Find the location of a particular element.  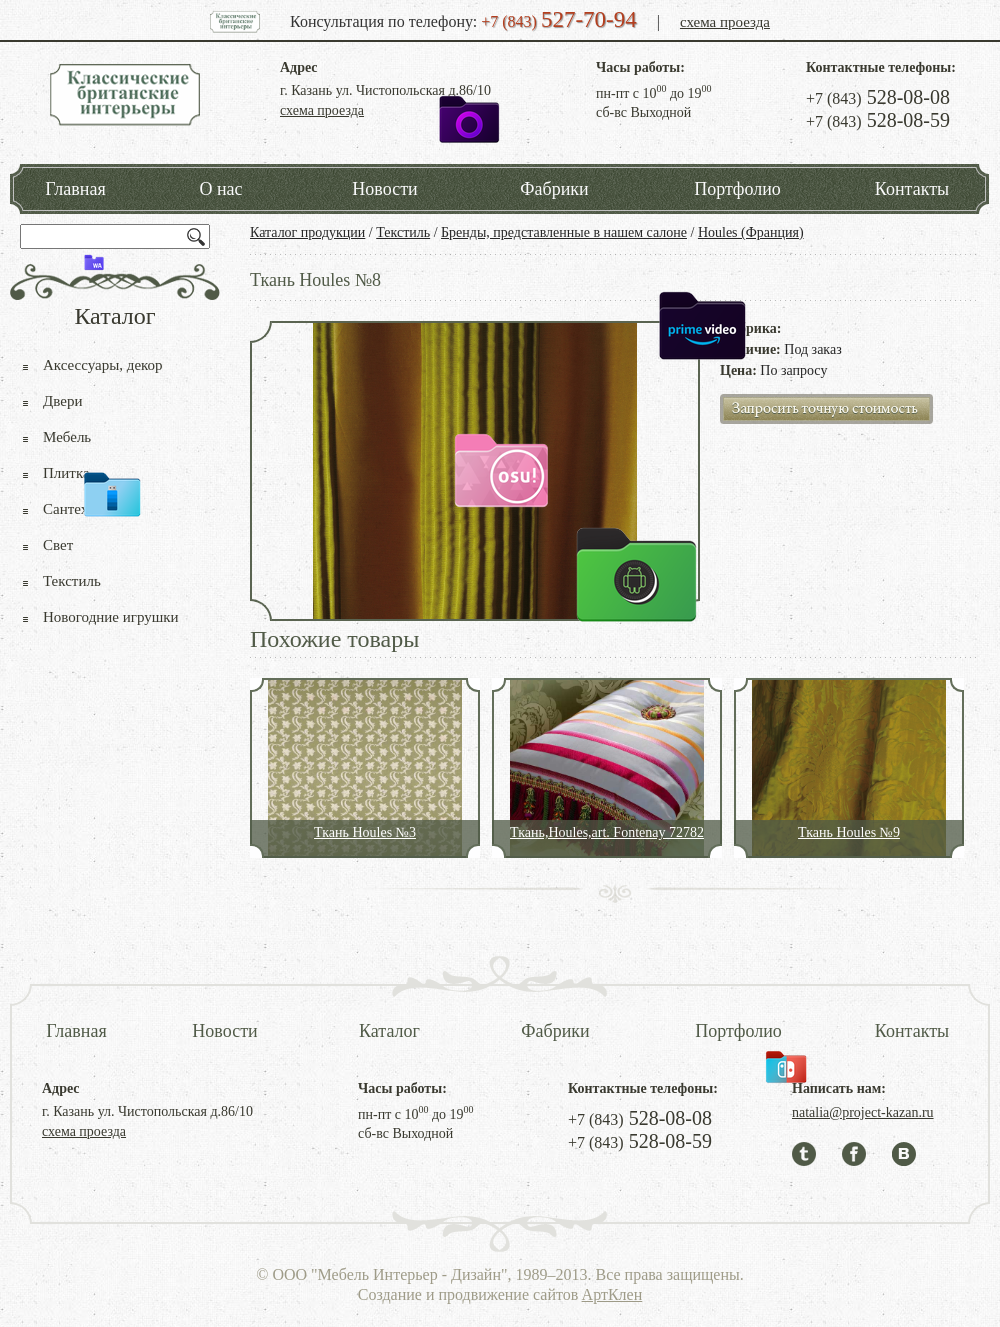

open folder containing USB drive files is located at coordinates (112, 496).